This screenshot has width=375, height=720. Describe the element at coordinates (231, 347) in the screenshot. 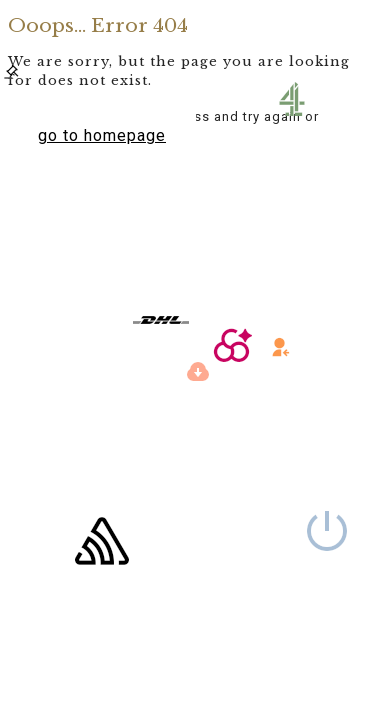

I see `apply AI-powered color filters to an image` at that location.